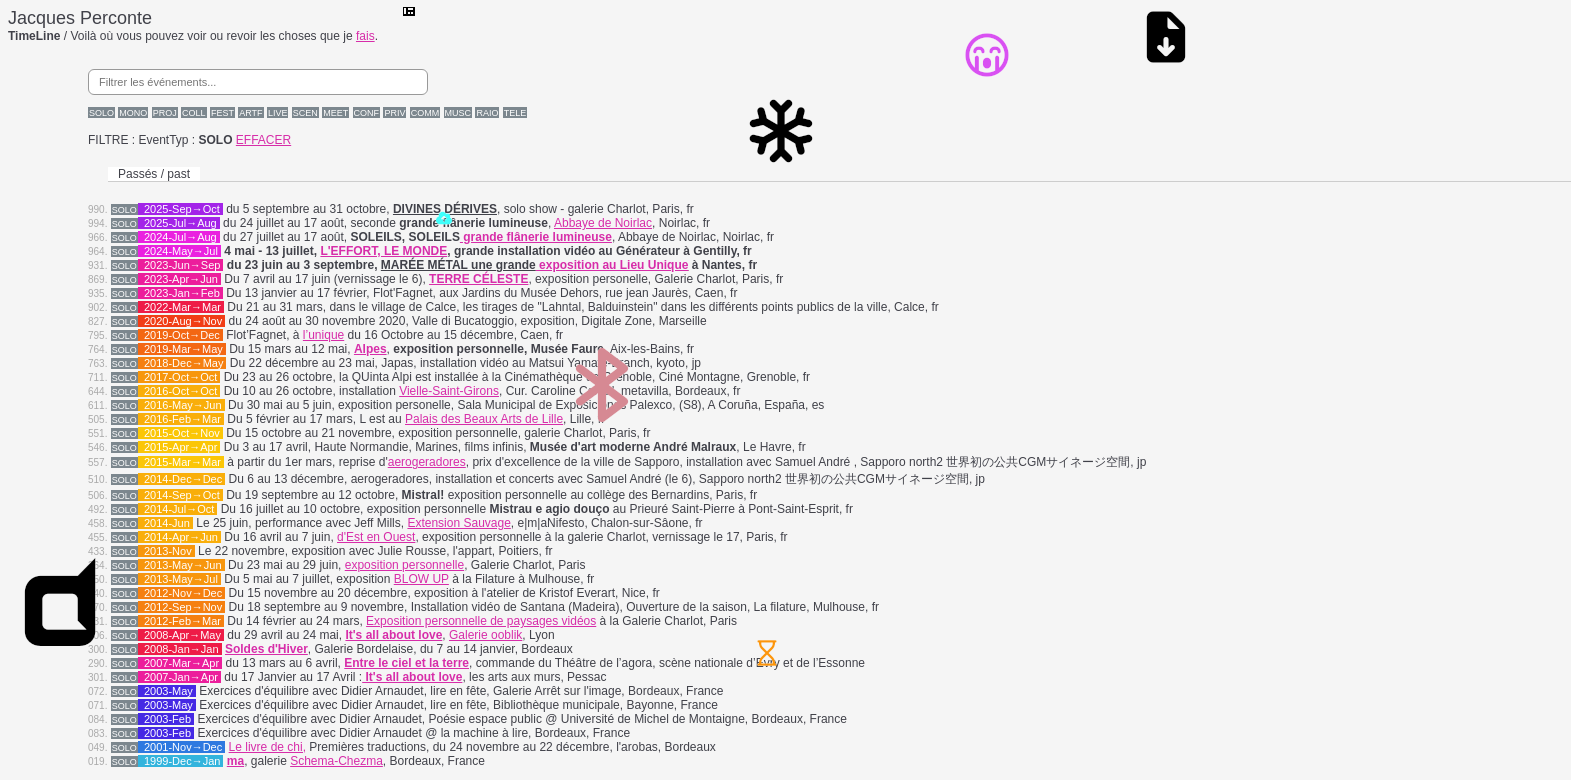  What do you see at coordinates (1166, 37) in the screenshot?
I see `download file` at bounding box center [1166, 37].